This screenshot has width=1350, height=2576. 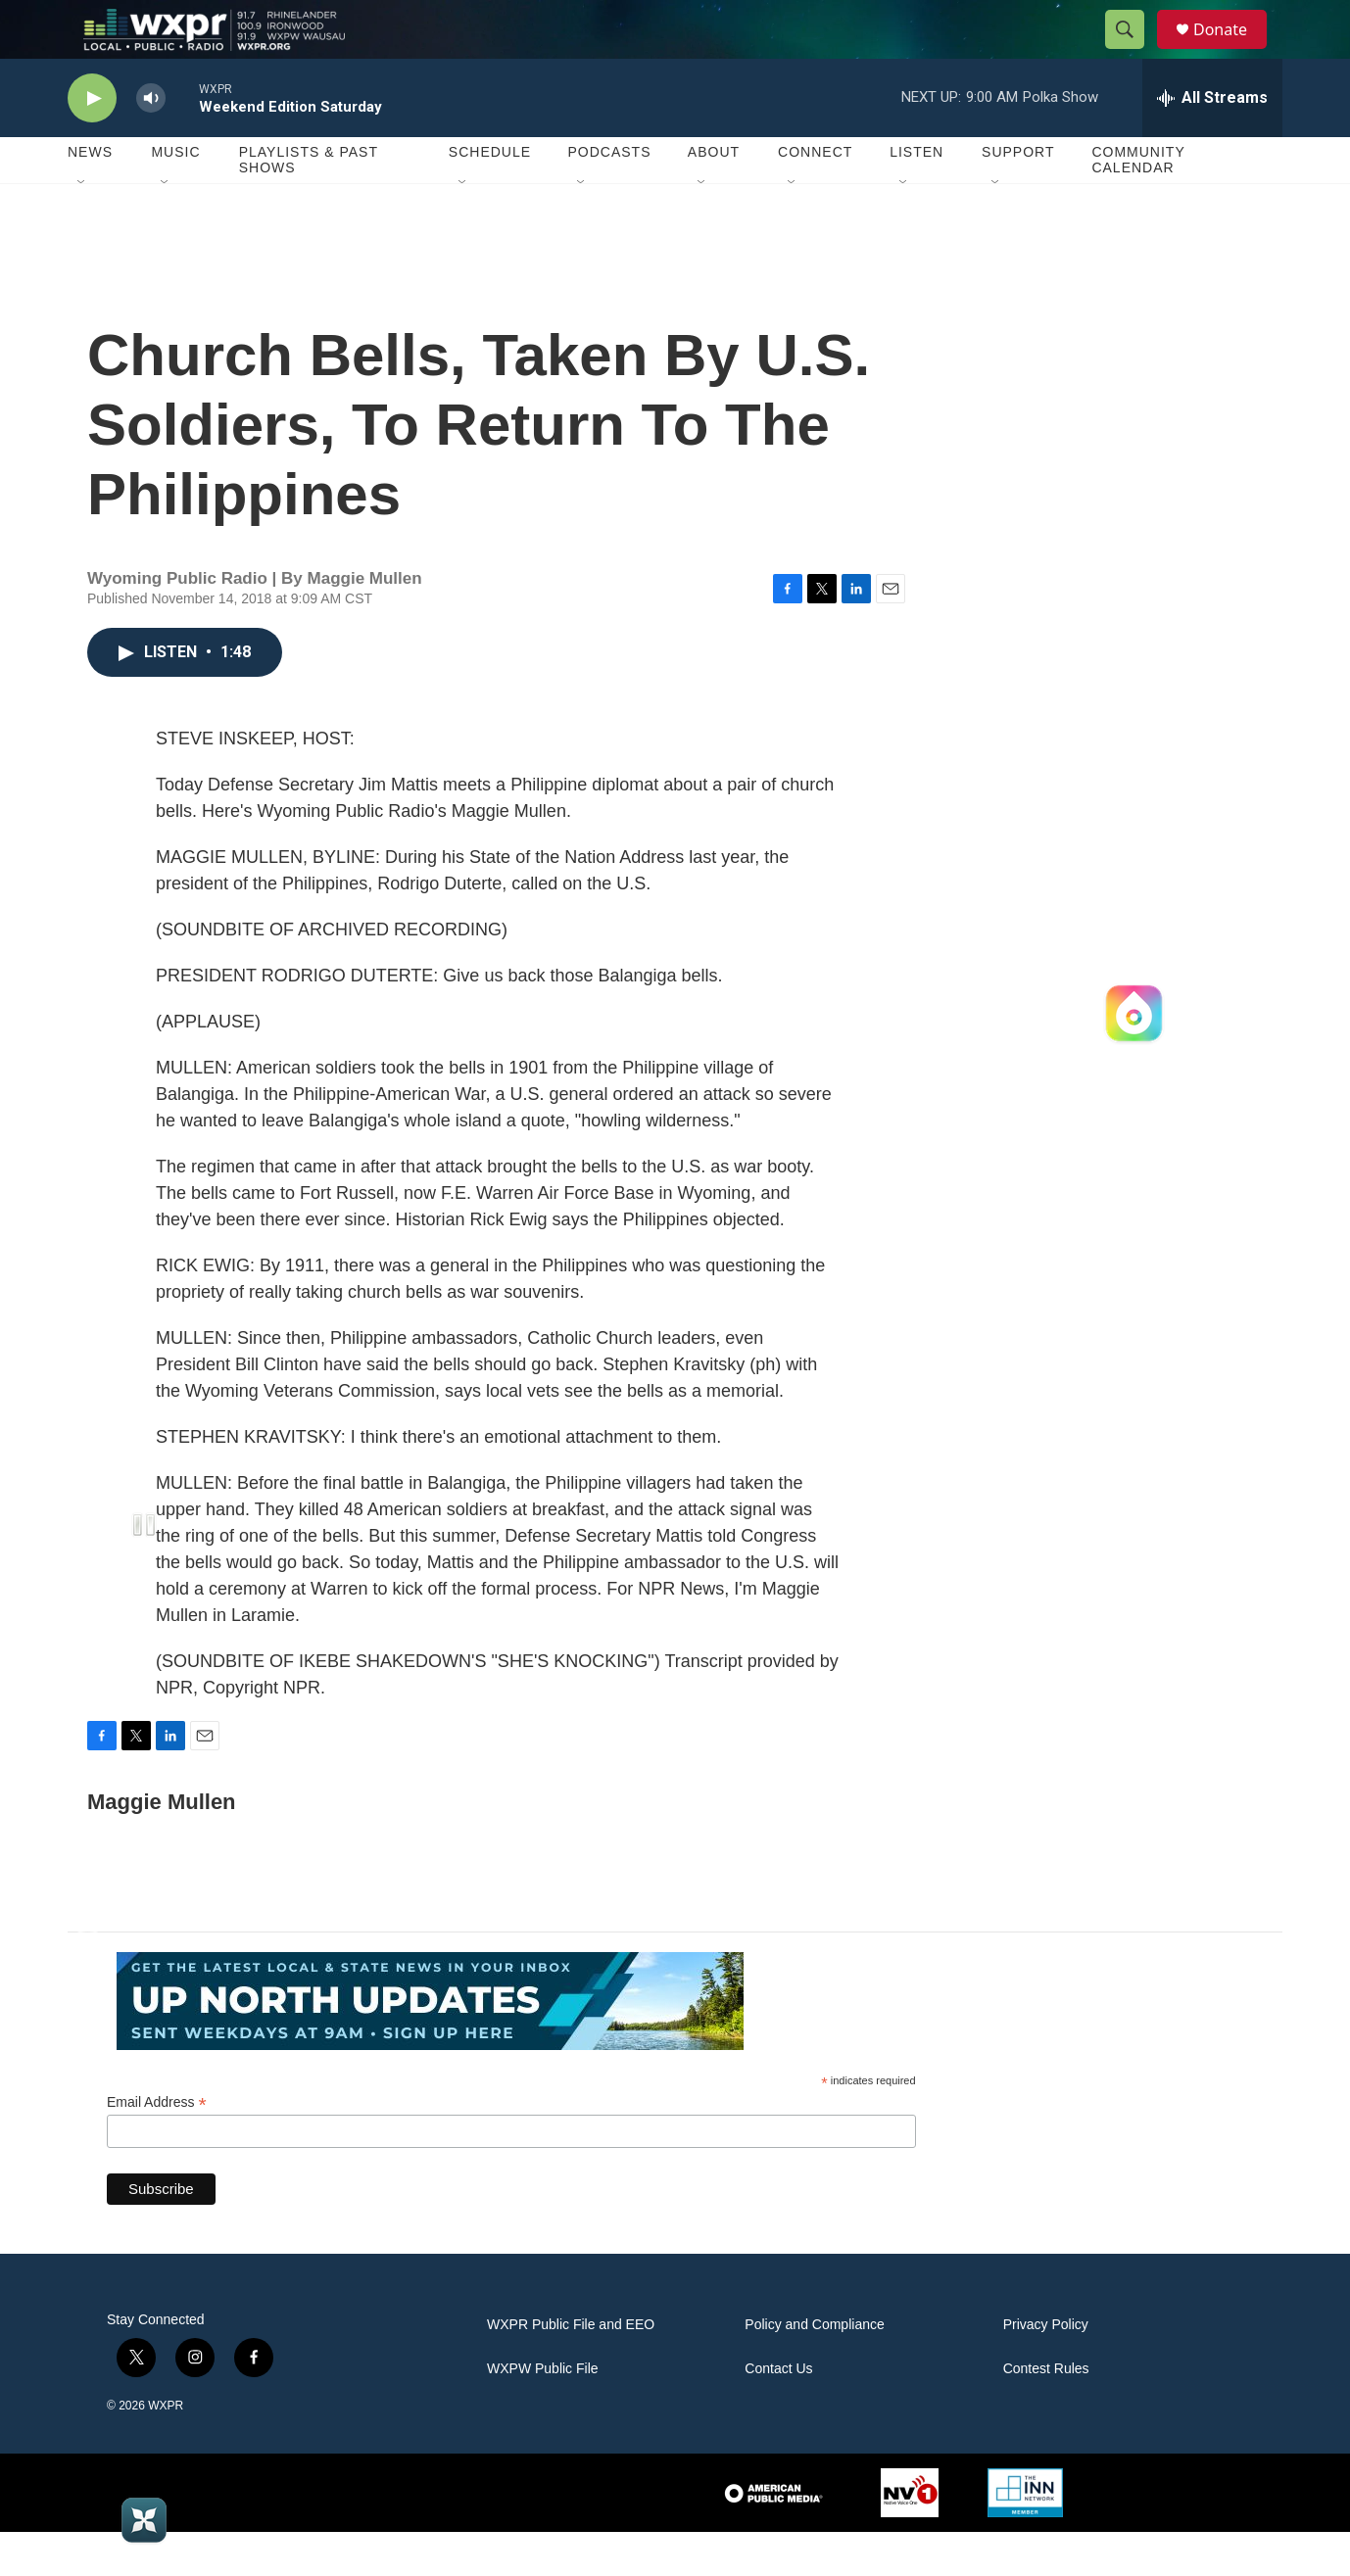 What do you see at coordinates (144, 2520) in the screenshot?
I see `open Ex Falso audio tag editor` at bounding box center [144, 2520].